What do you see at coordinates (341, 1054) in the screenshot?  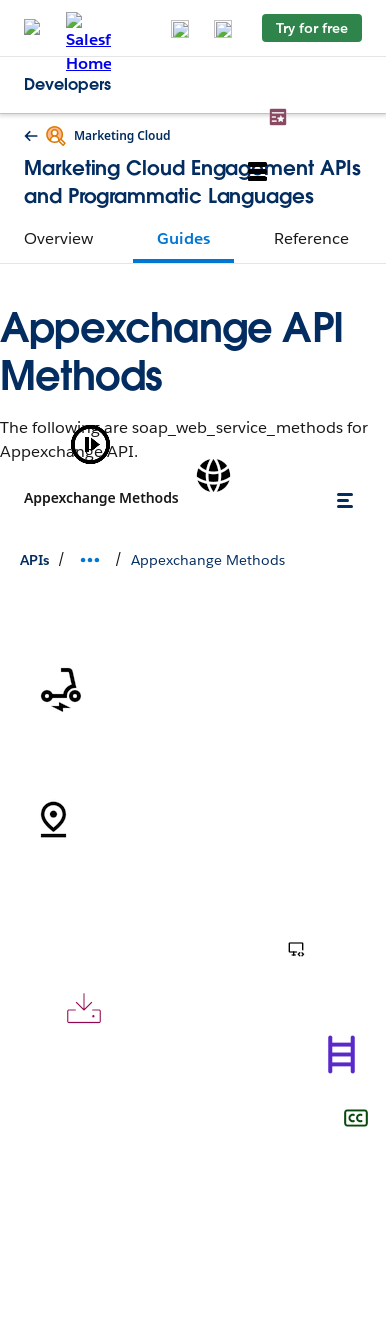 I see `access step-by-step instructions or tutorials` at bounding box center [341, 1054].